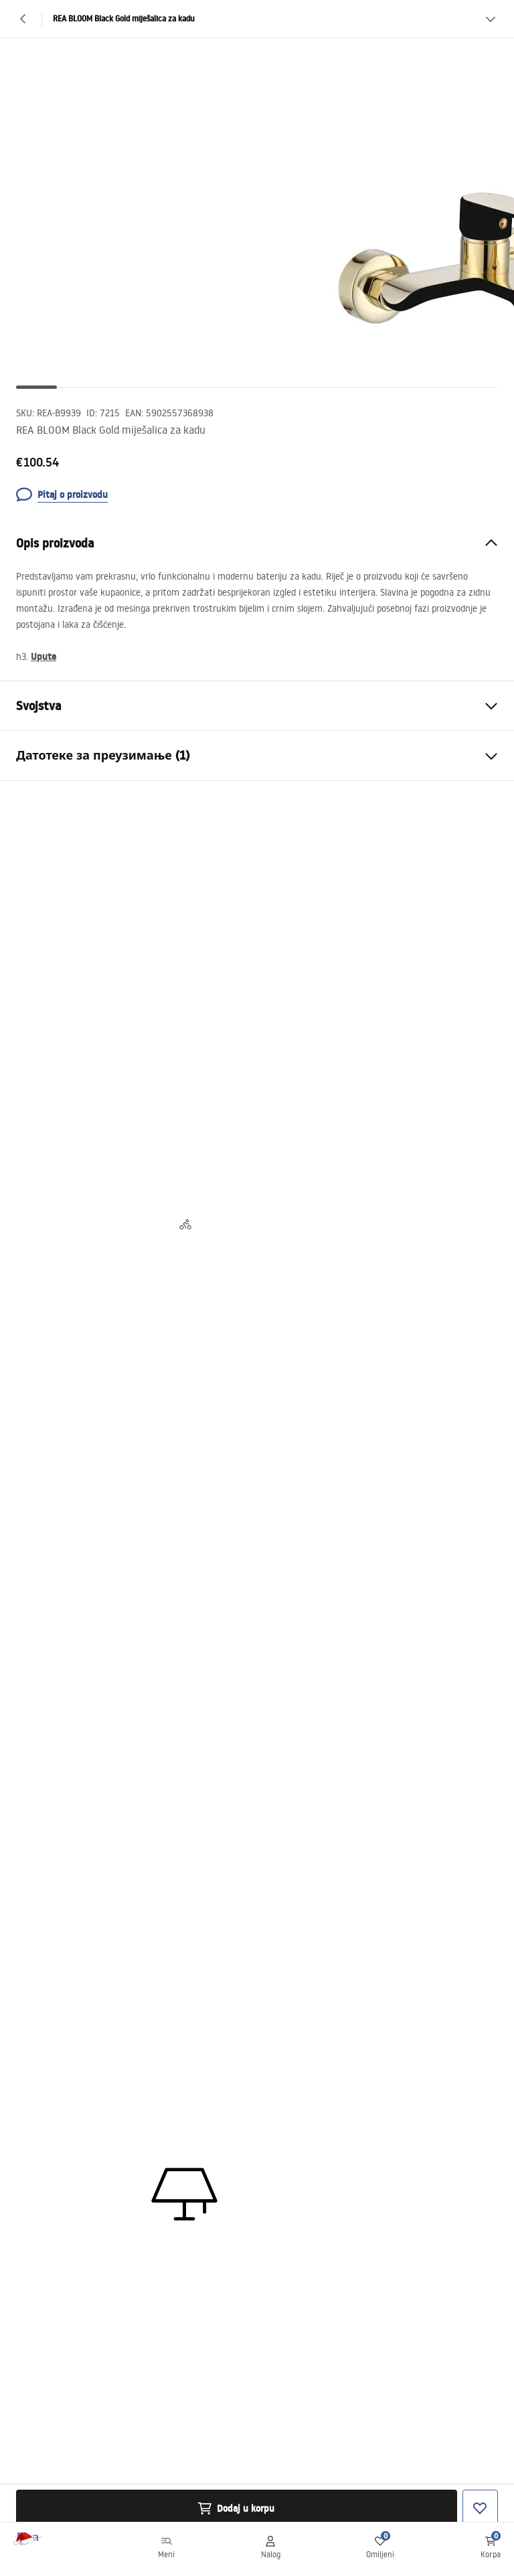 This screenshot has width=514, height=2576. What do you see at coordinates (185, 1225) in the screenshot?
I see `select cycling as transportation mode` at bounding box center [185, 1225].